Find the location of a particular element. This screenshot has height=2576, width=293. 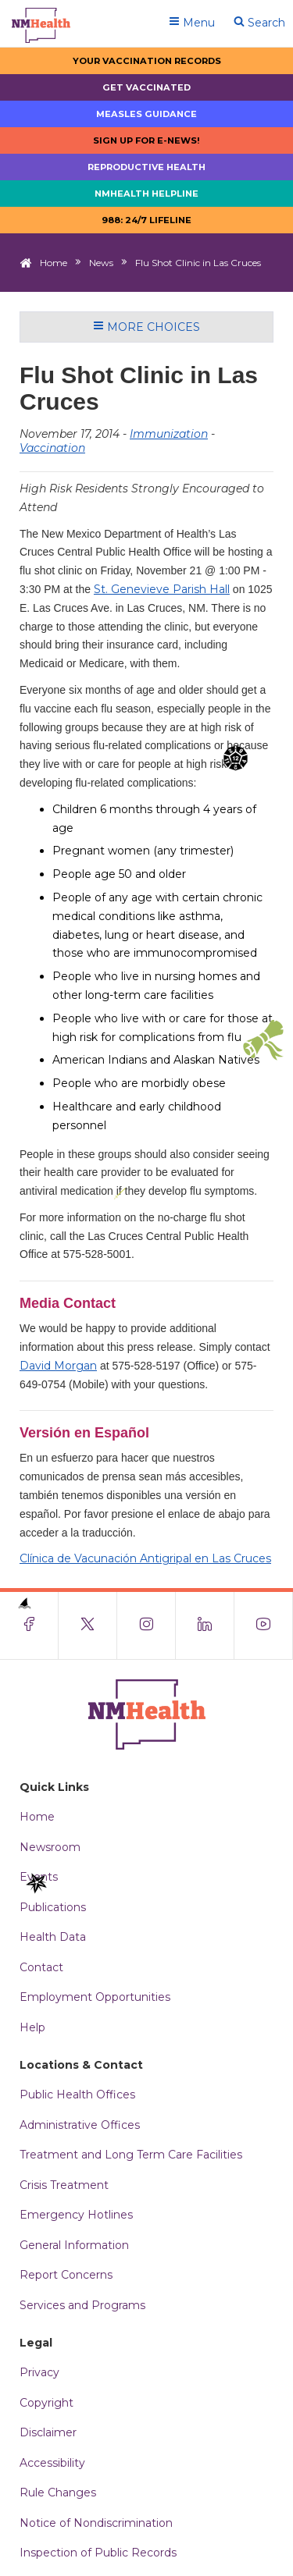

open meditation or mindfulness features is located at coordinates (36, 1883).